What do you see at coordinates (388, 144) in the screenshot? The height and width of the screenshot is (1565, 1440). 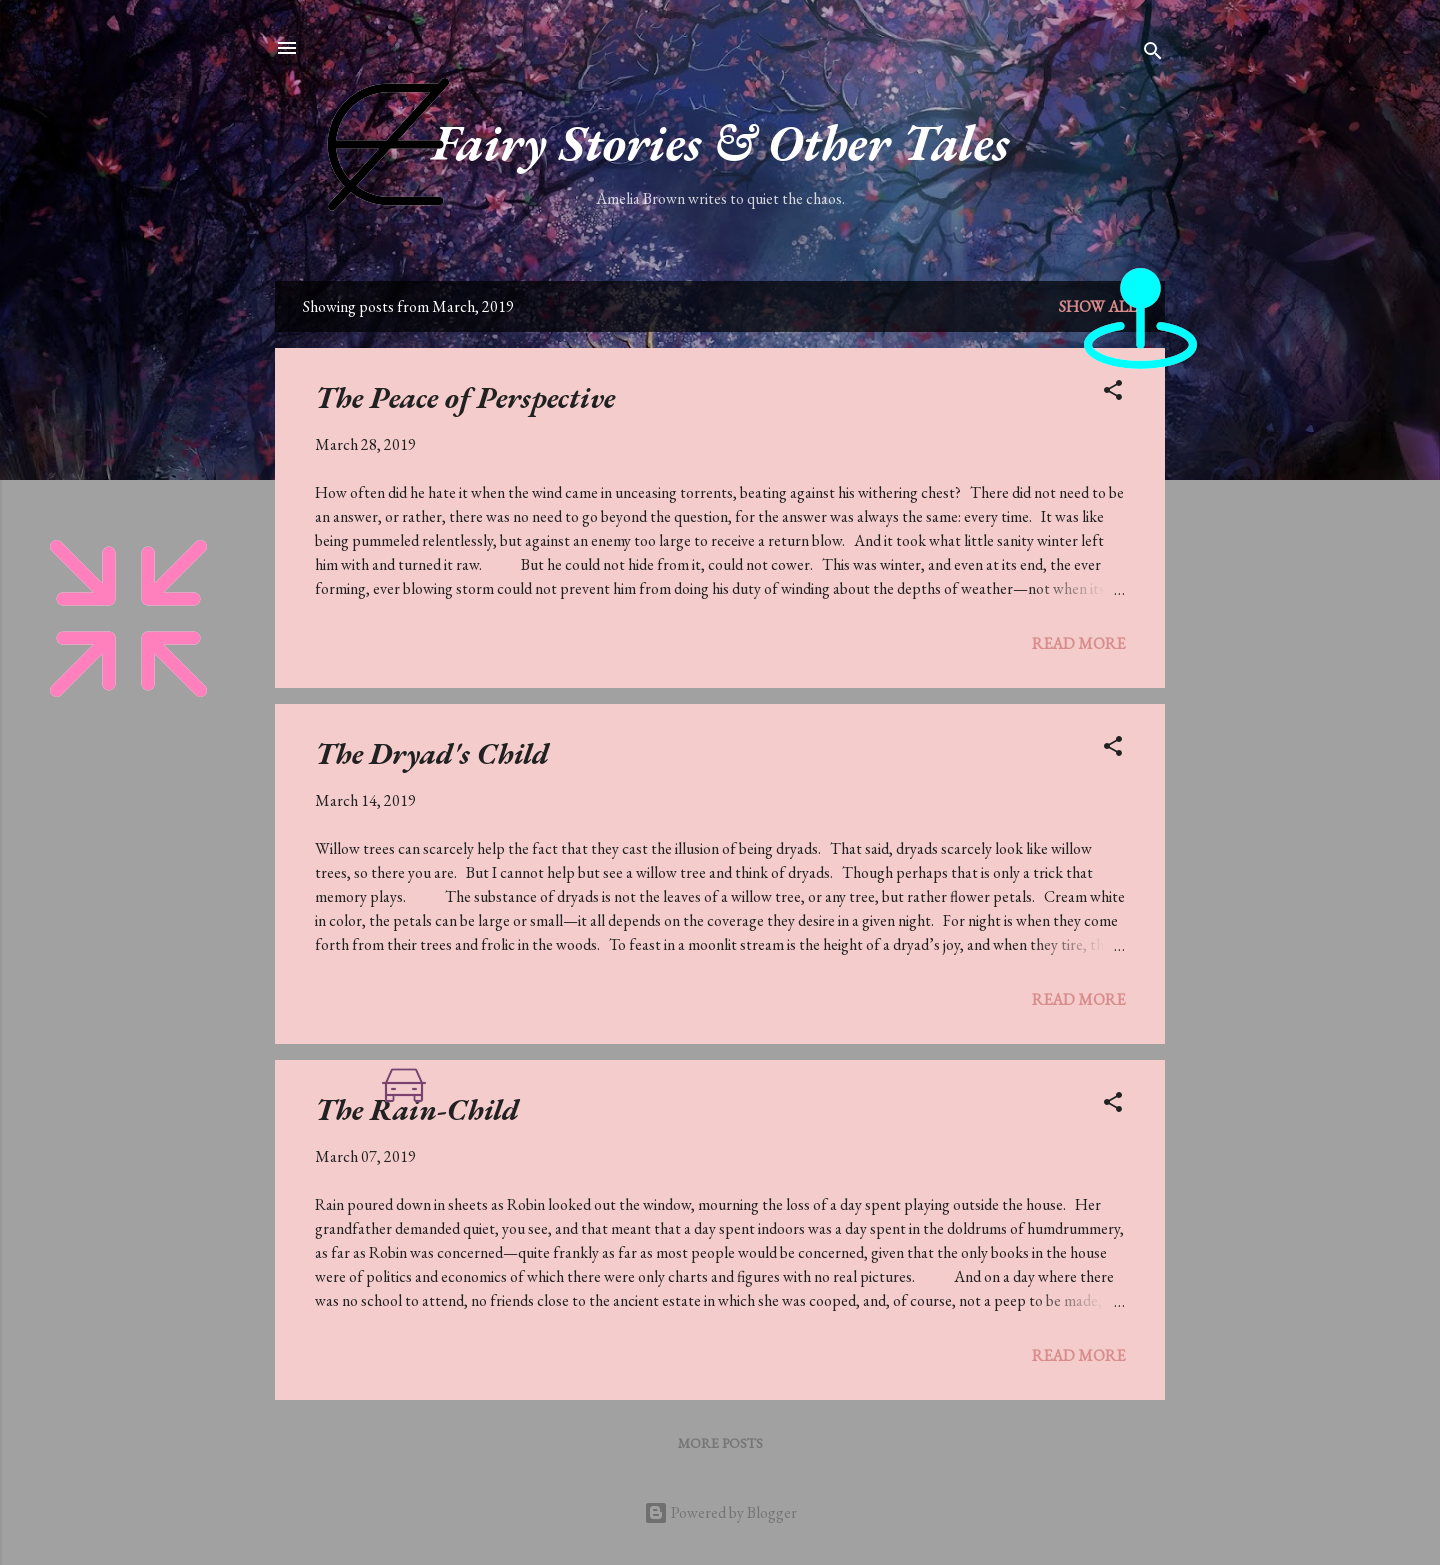 I see `indicates item is not part of a set or group` at bounding box center [388, 144].